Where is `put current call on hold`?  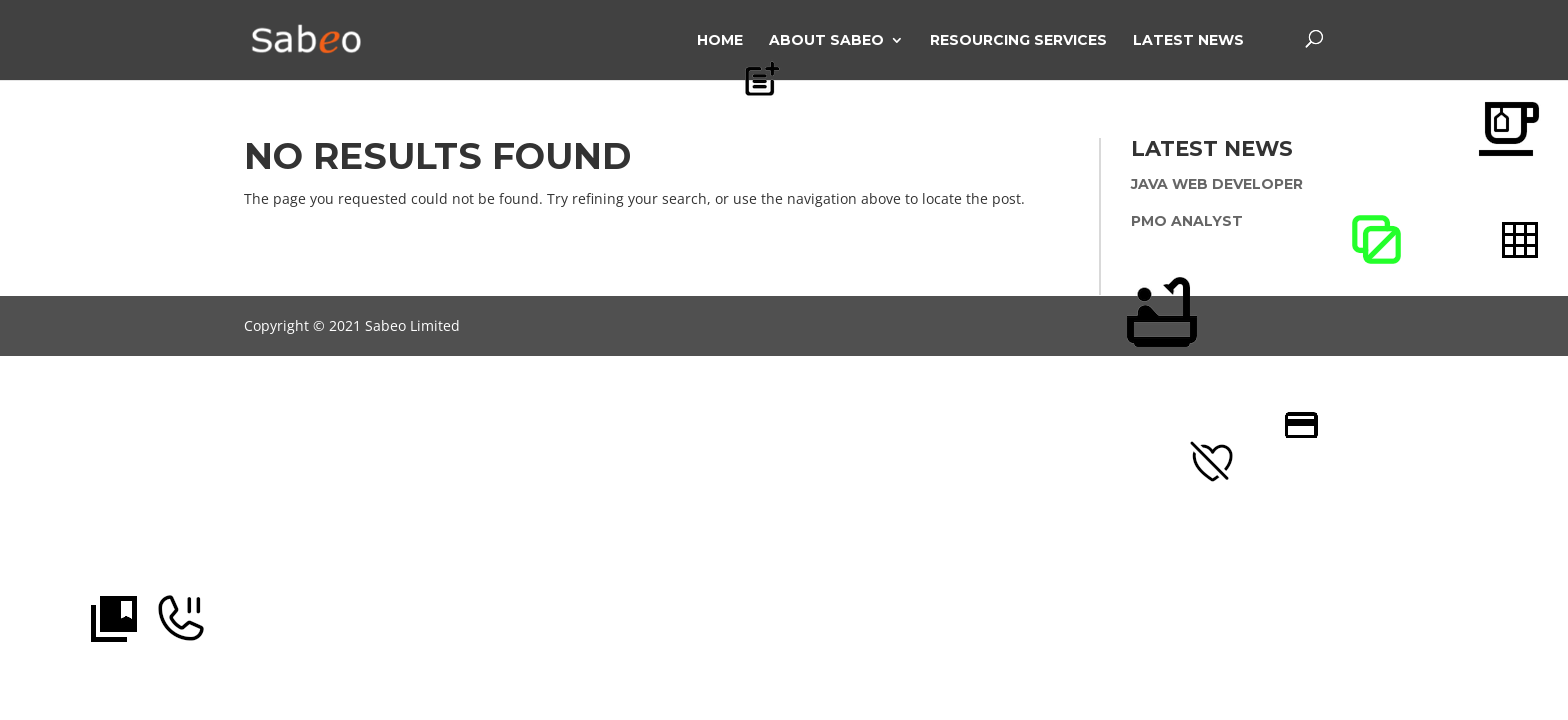
put current call on hold is located at coordinates (182, 617).